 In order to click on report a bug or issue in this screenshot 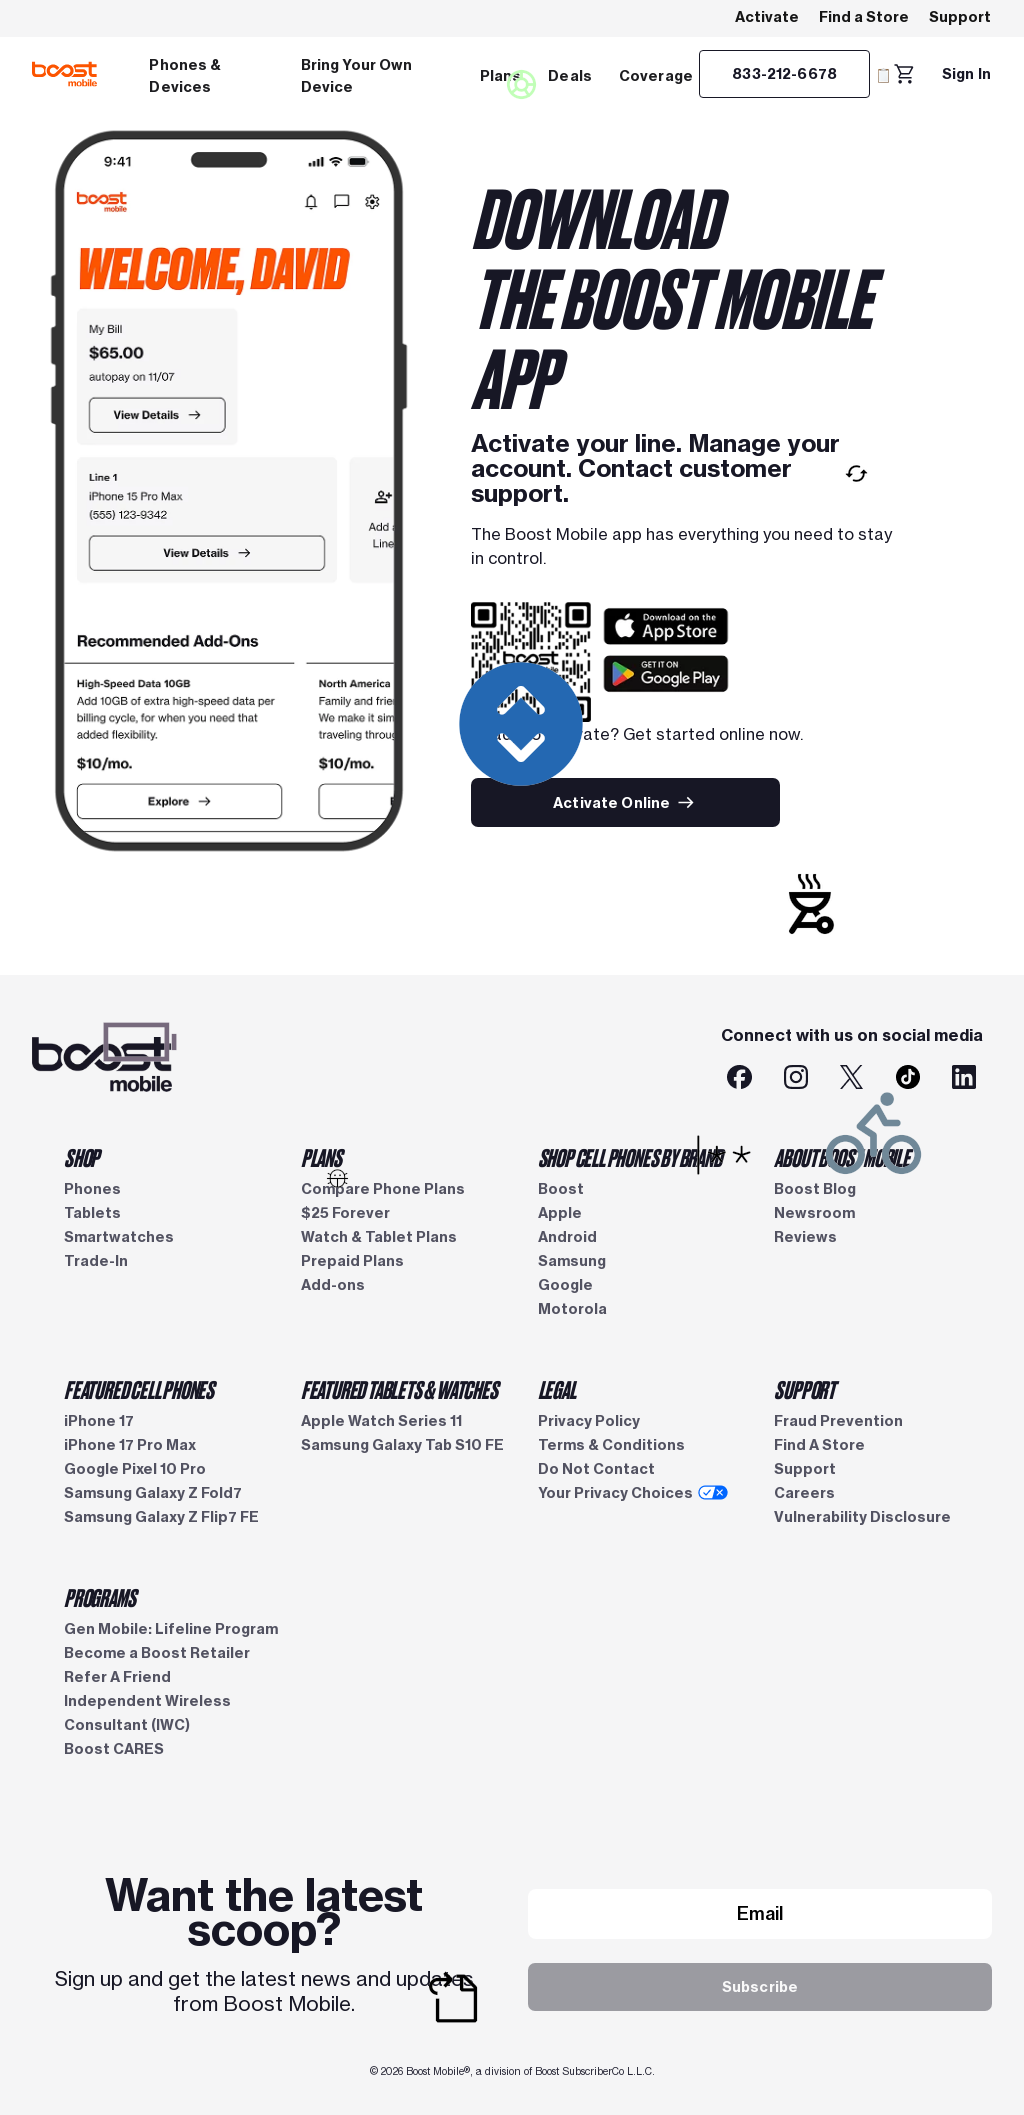, I will do `click(337, 1178)`.